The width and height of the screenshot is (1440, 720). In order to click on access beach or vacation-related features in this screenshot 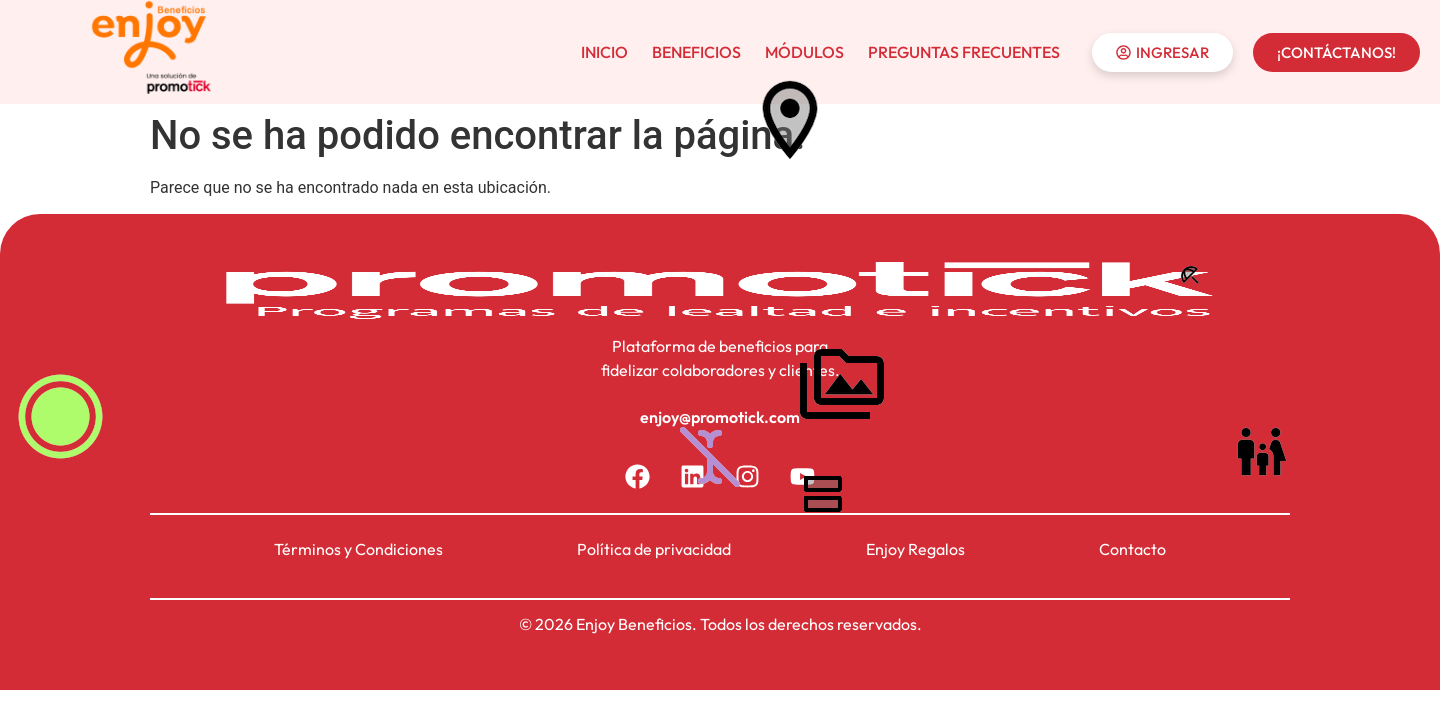, I will do `click(1190, 275)`.